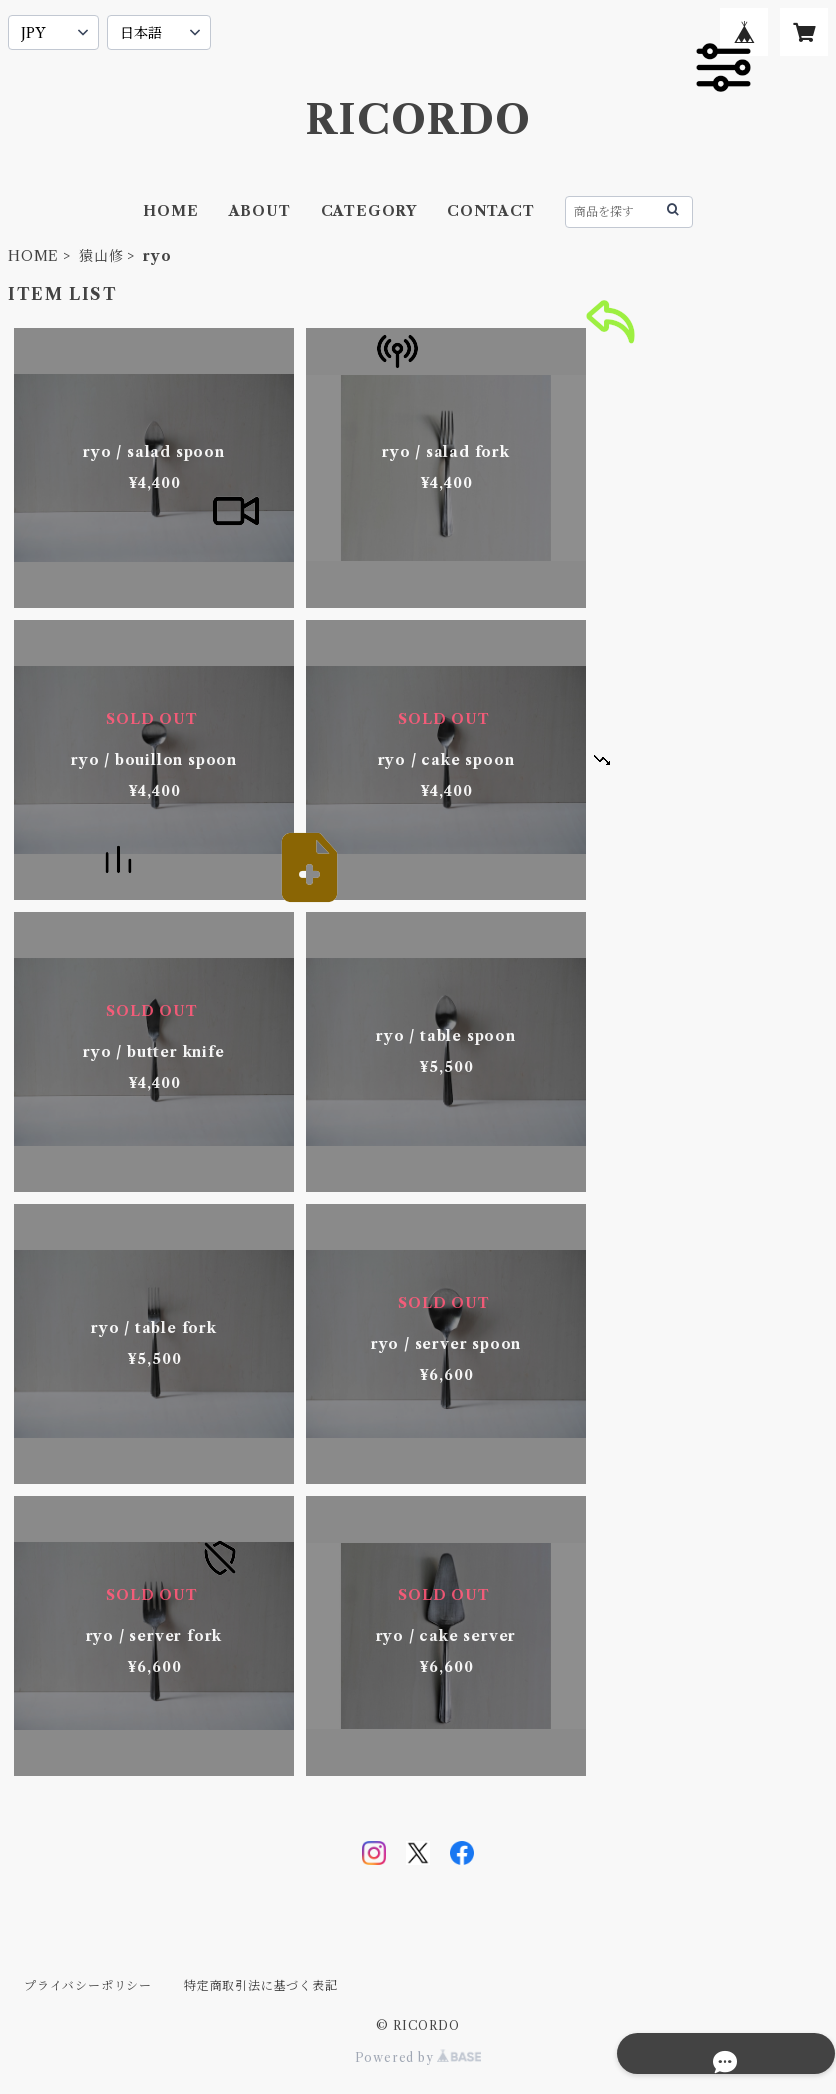  What do you see at coordinates (220, 1558) in the screenshot?
I see `disable security protection` at bounding box center [220, 1558].